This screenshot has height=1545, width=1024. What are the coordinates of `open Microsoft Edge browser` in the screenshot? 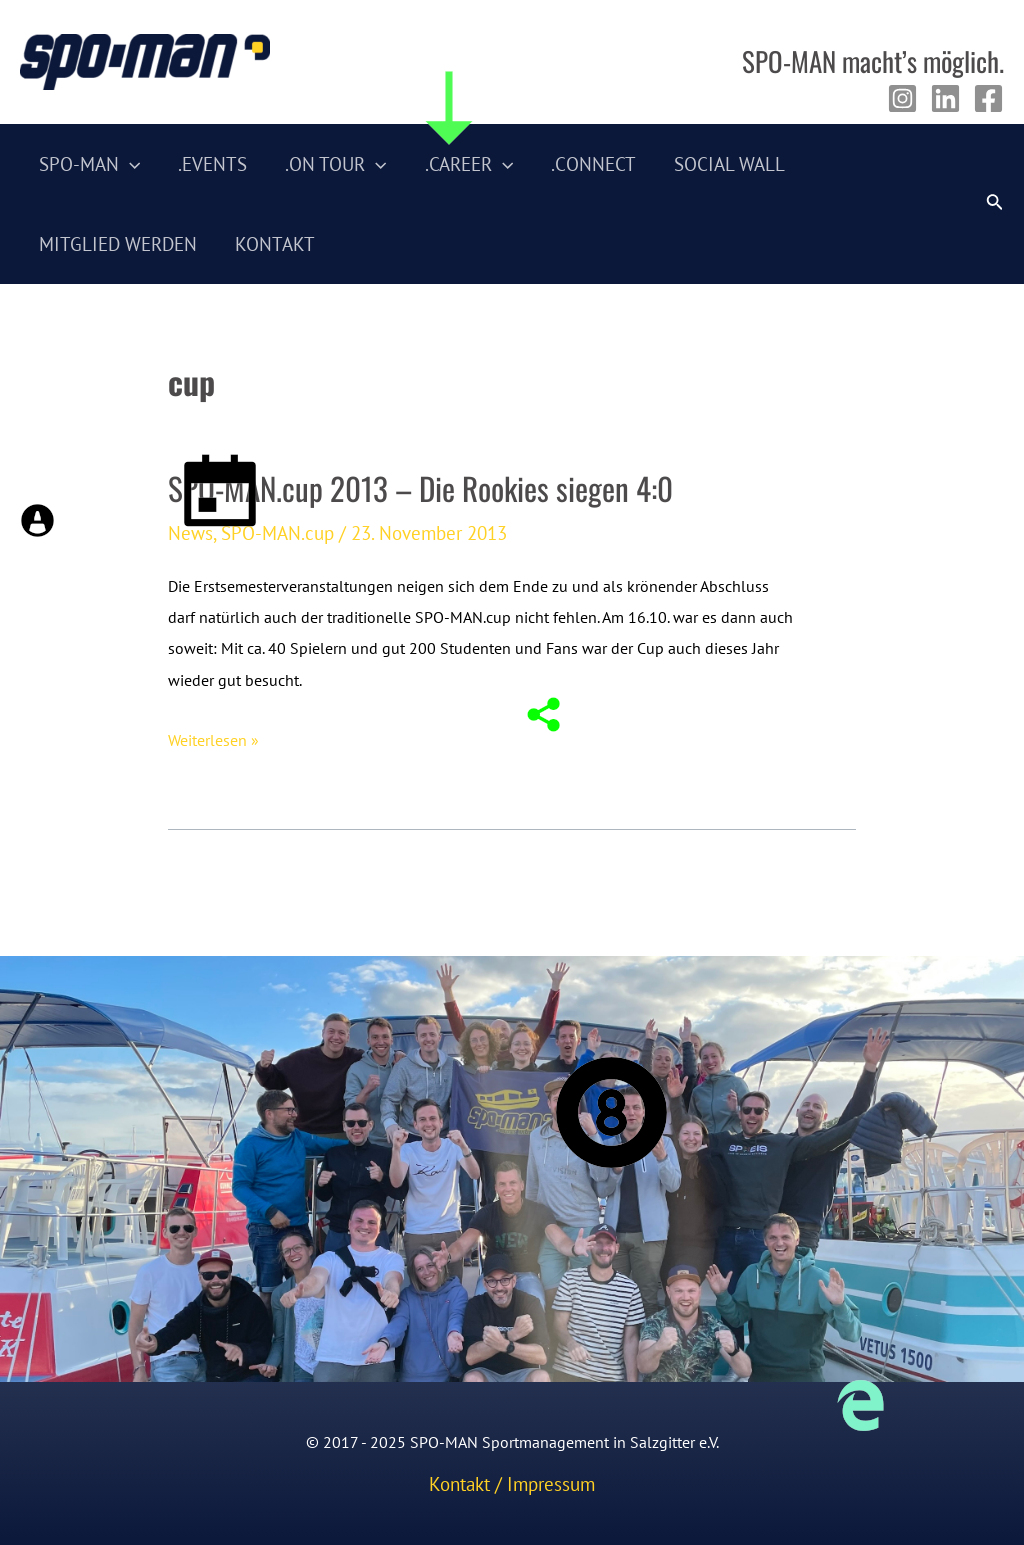 It's located at (860, 1405).